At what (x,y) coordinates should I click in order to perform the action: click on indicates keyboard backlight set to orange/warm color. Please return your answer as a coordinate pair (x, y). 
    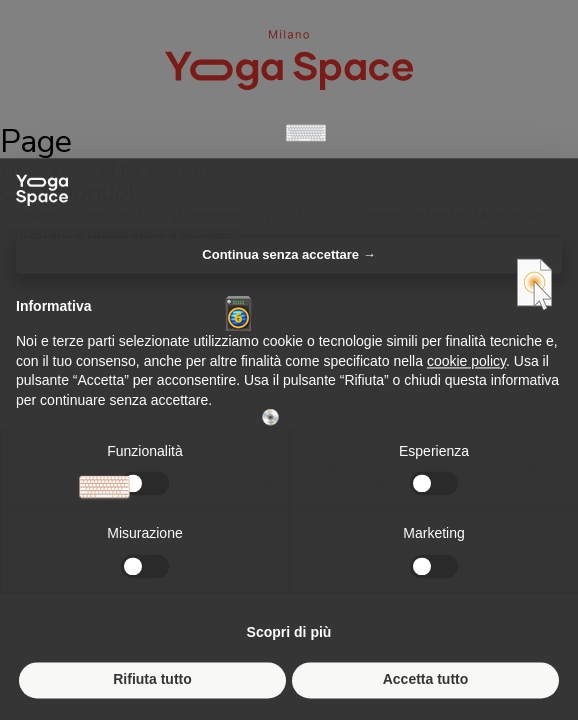
    Looking at the image, I should click on (104, 487).